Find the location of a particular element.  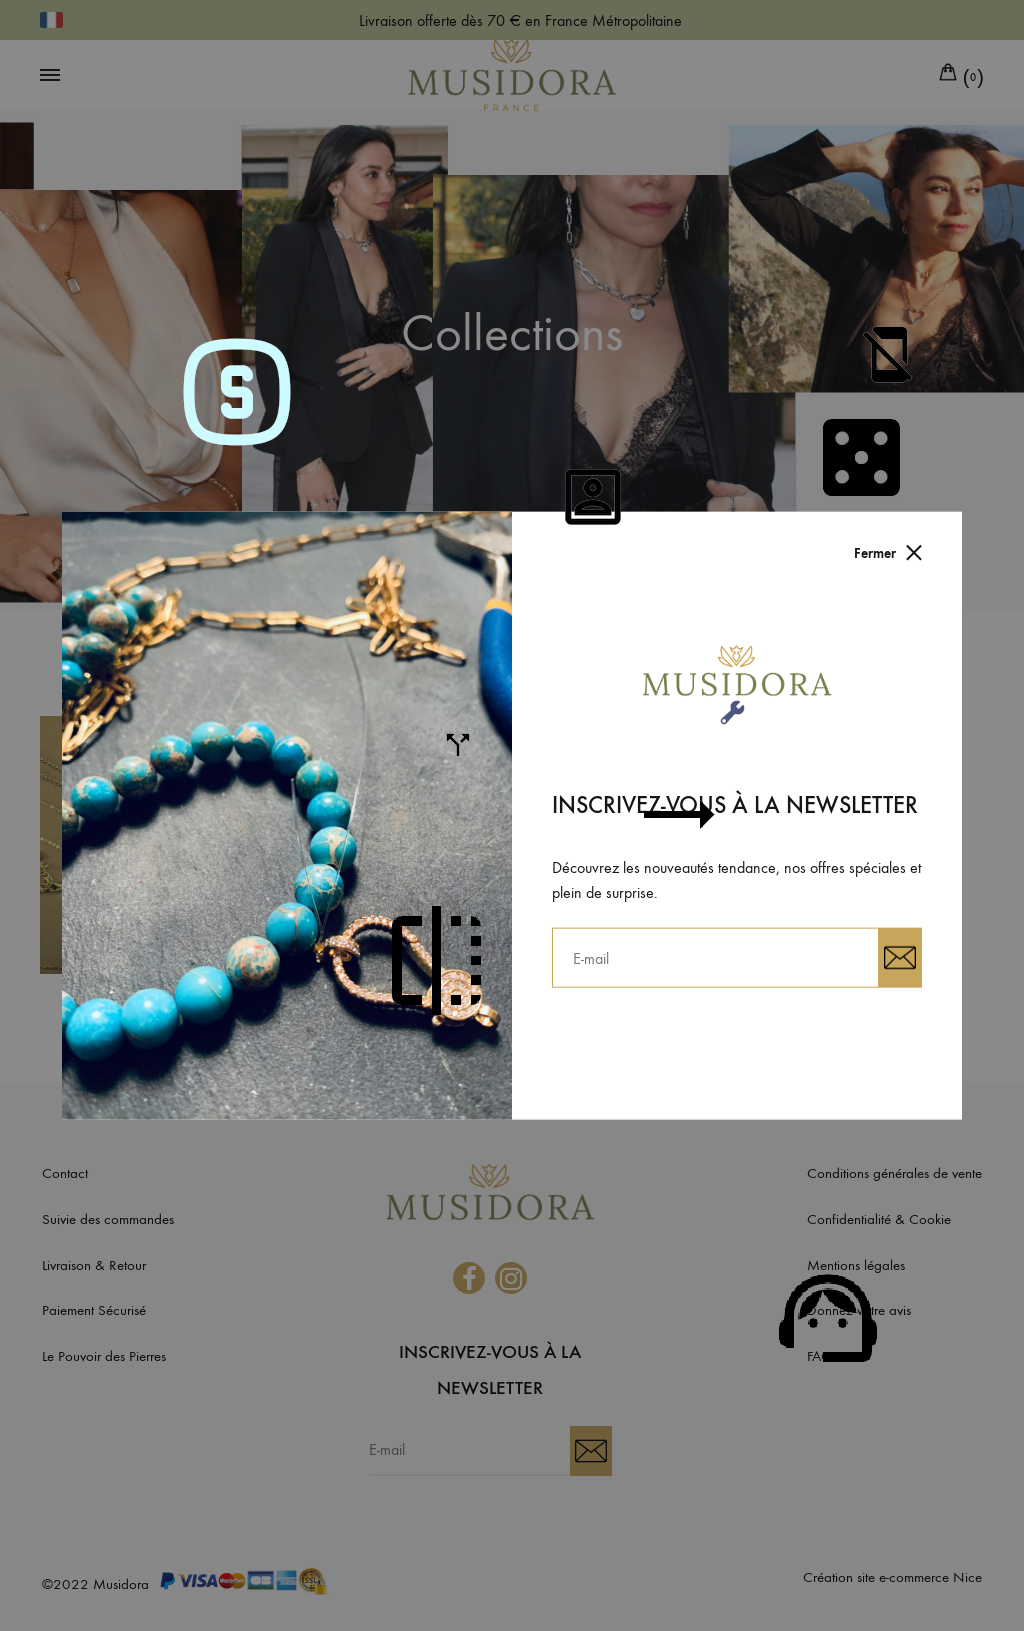

flip image horizontally is located at coordinates (436, 960).